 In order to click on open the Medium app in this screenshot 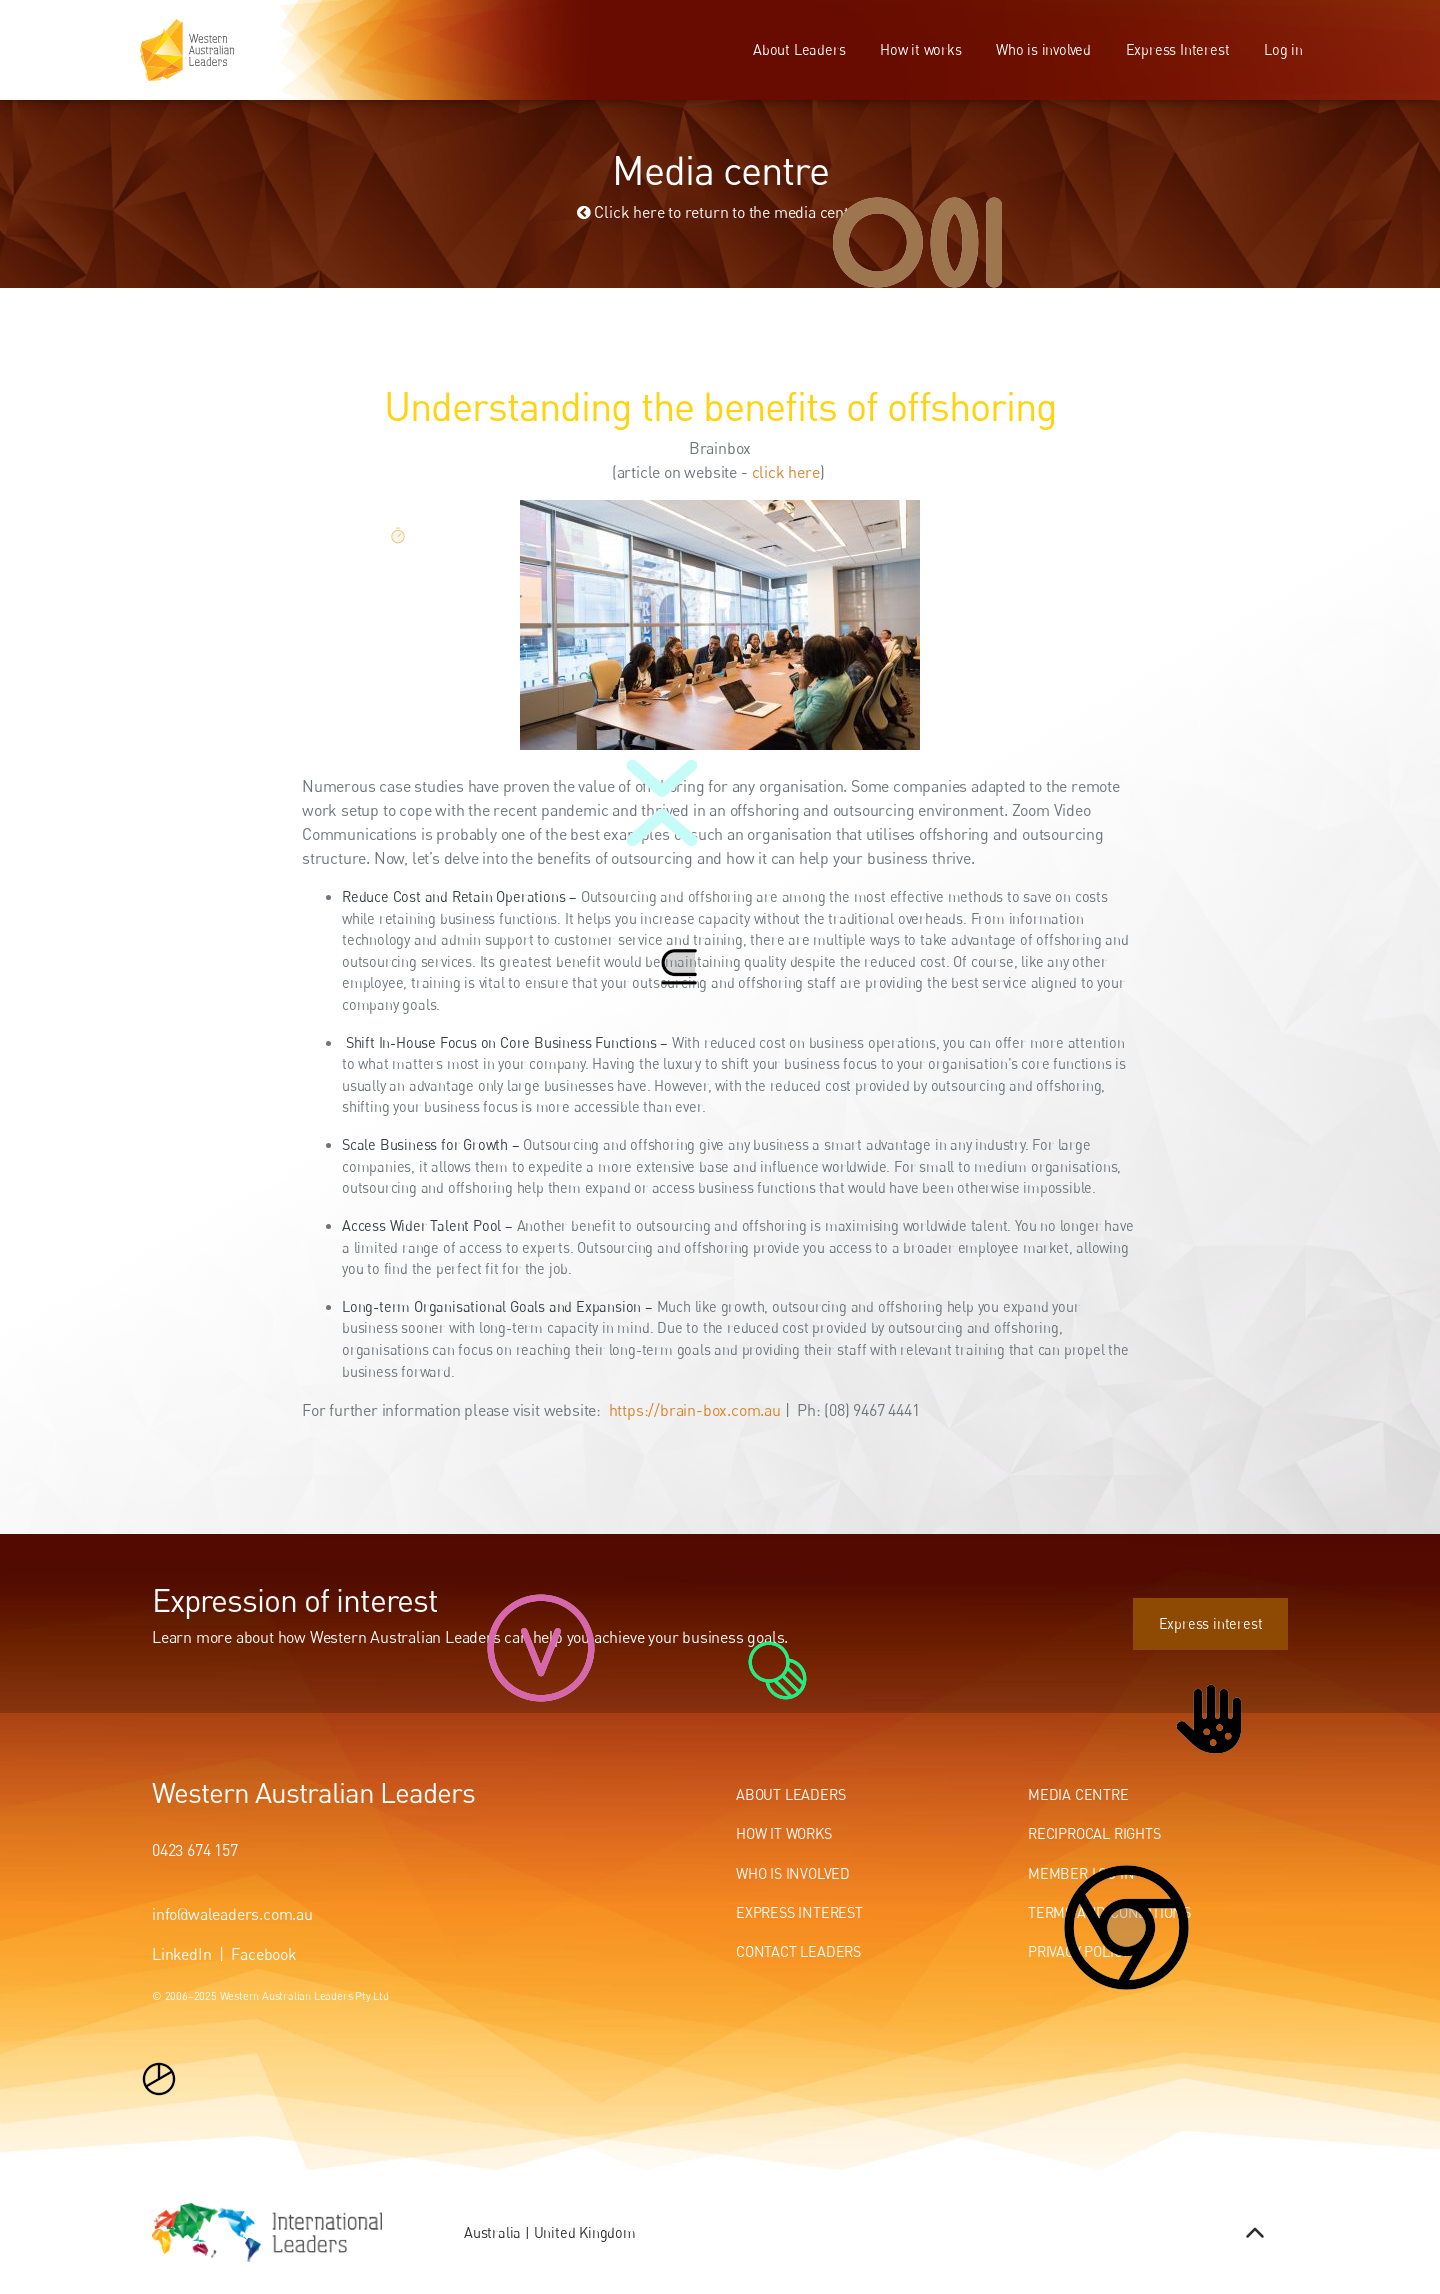, I will do `click(917, 242)`.